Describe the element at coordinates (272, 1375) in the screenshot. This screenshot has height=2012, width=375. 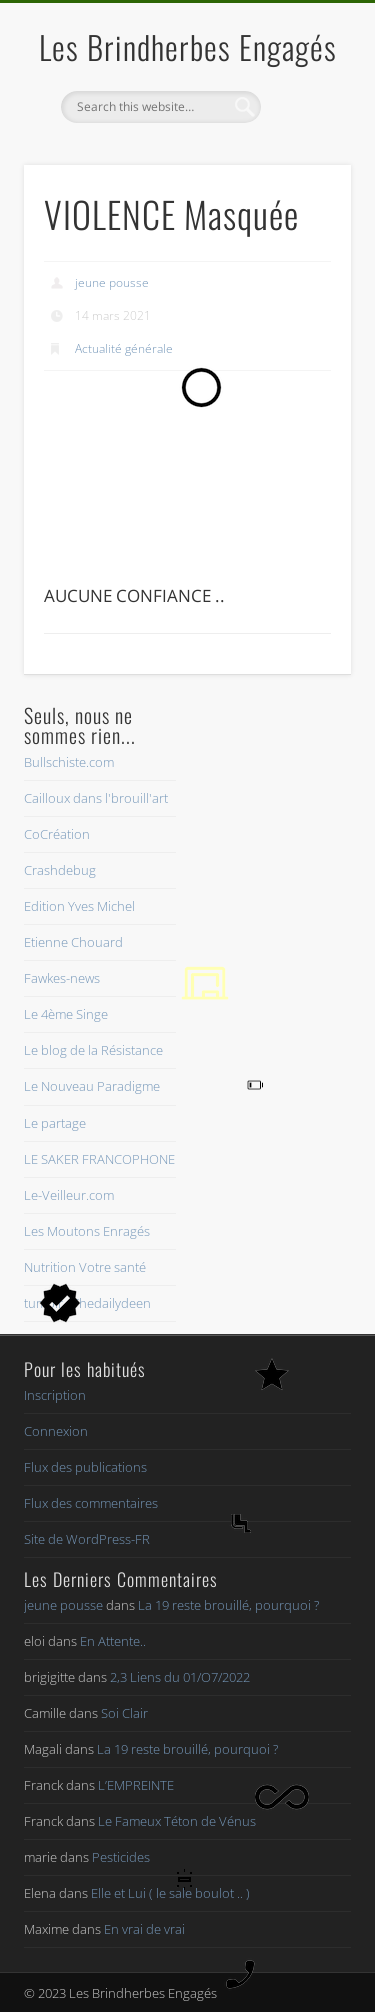
I see `add item to favorites` at that location.